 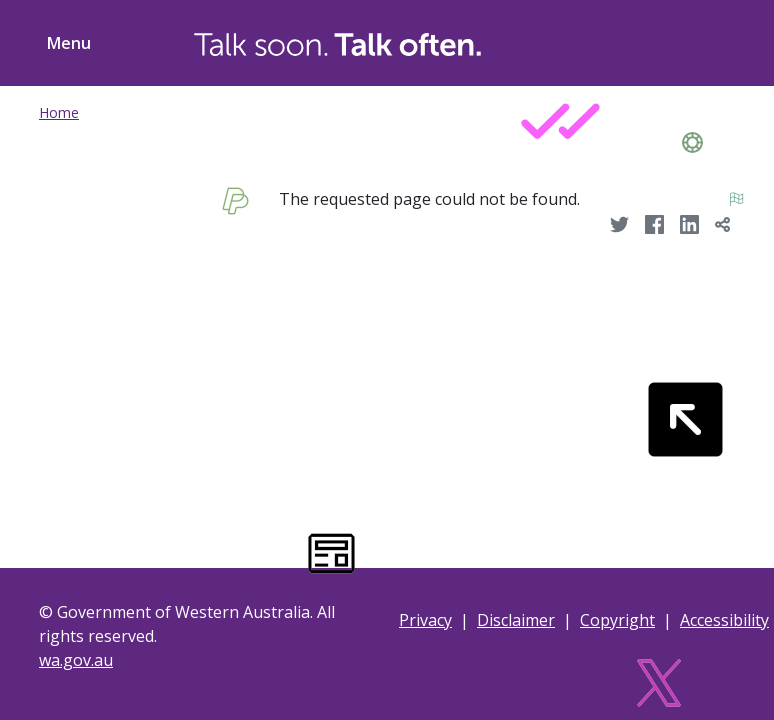 I want to click on indicates a finish line or completion point, so click(x=736, y=199).